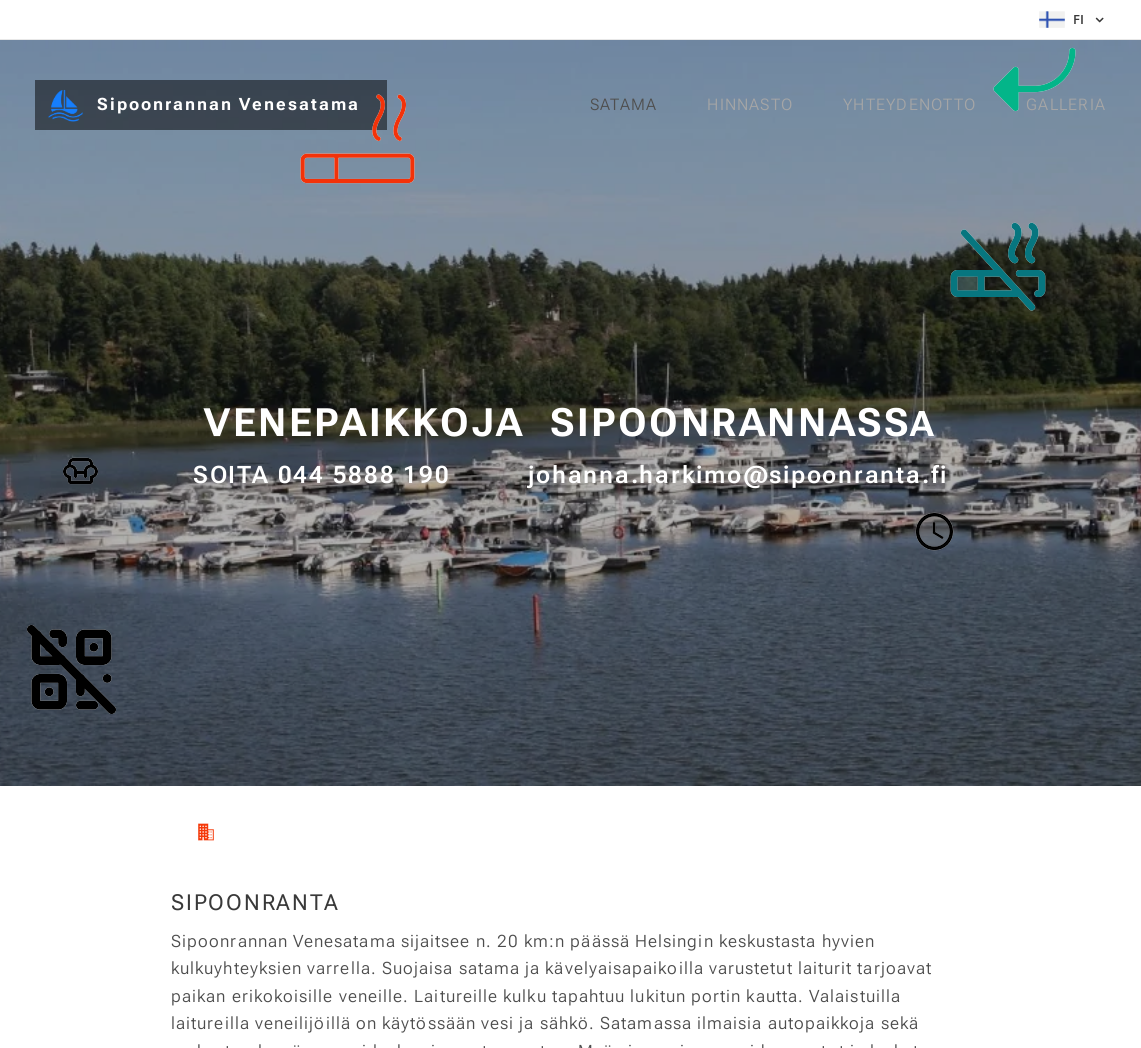  Describe the element at coordinates (206, 832) in the screenshot. I see `view business or company information` at that location.